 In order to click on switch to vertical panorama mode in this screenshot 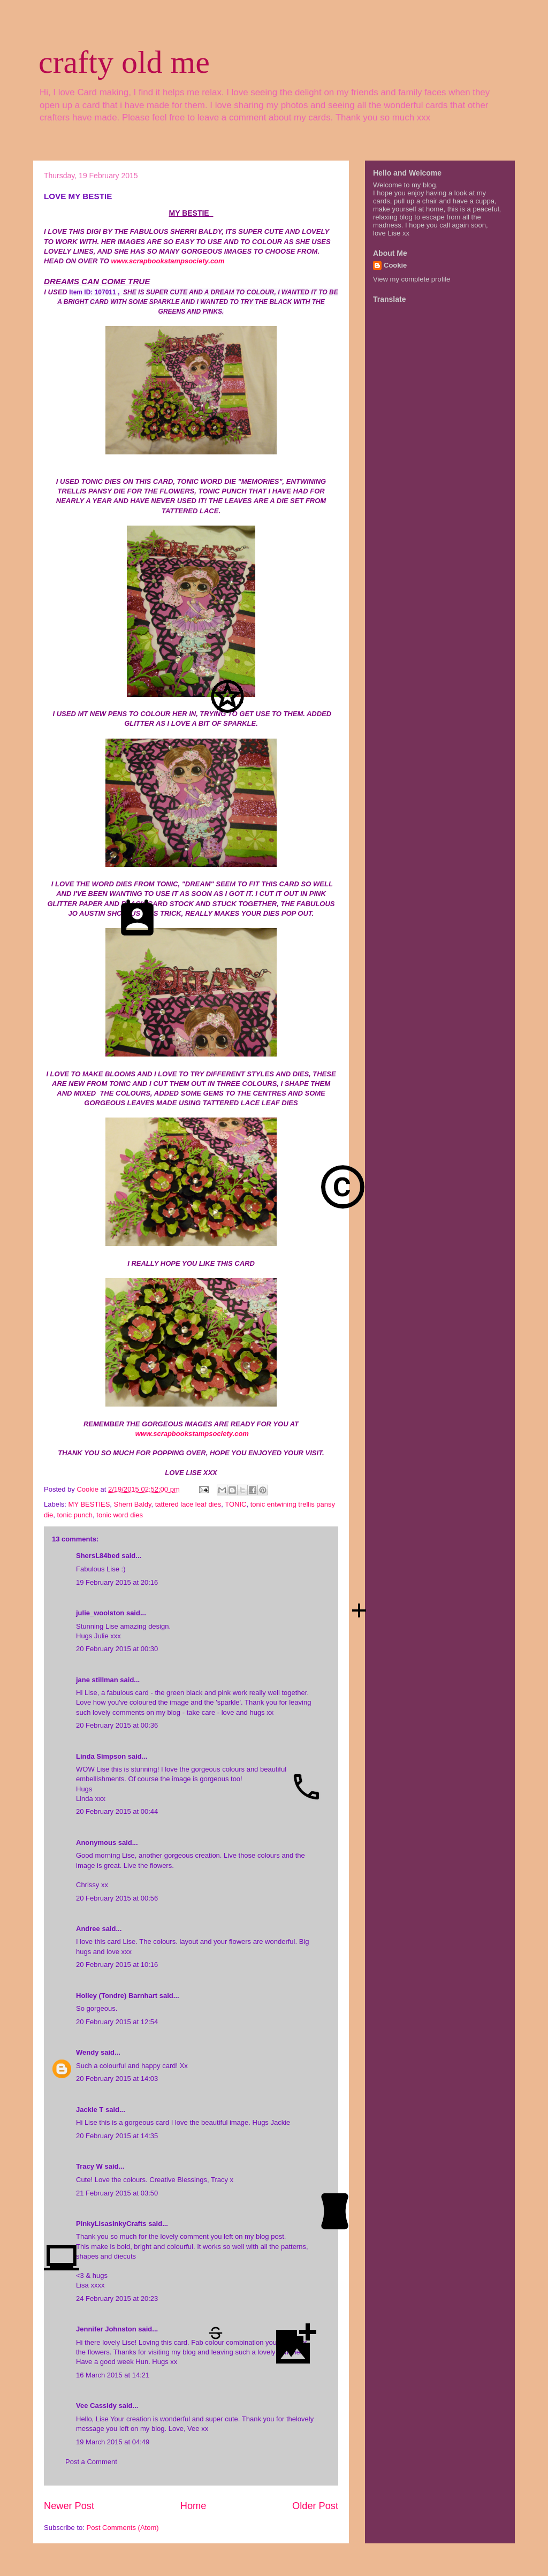, I will do `click(334, 2211)`.